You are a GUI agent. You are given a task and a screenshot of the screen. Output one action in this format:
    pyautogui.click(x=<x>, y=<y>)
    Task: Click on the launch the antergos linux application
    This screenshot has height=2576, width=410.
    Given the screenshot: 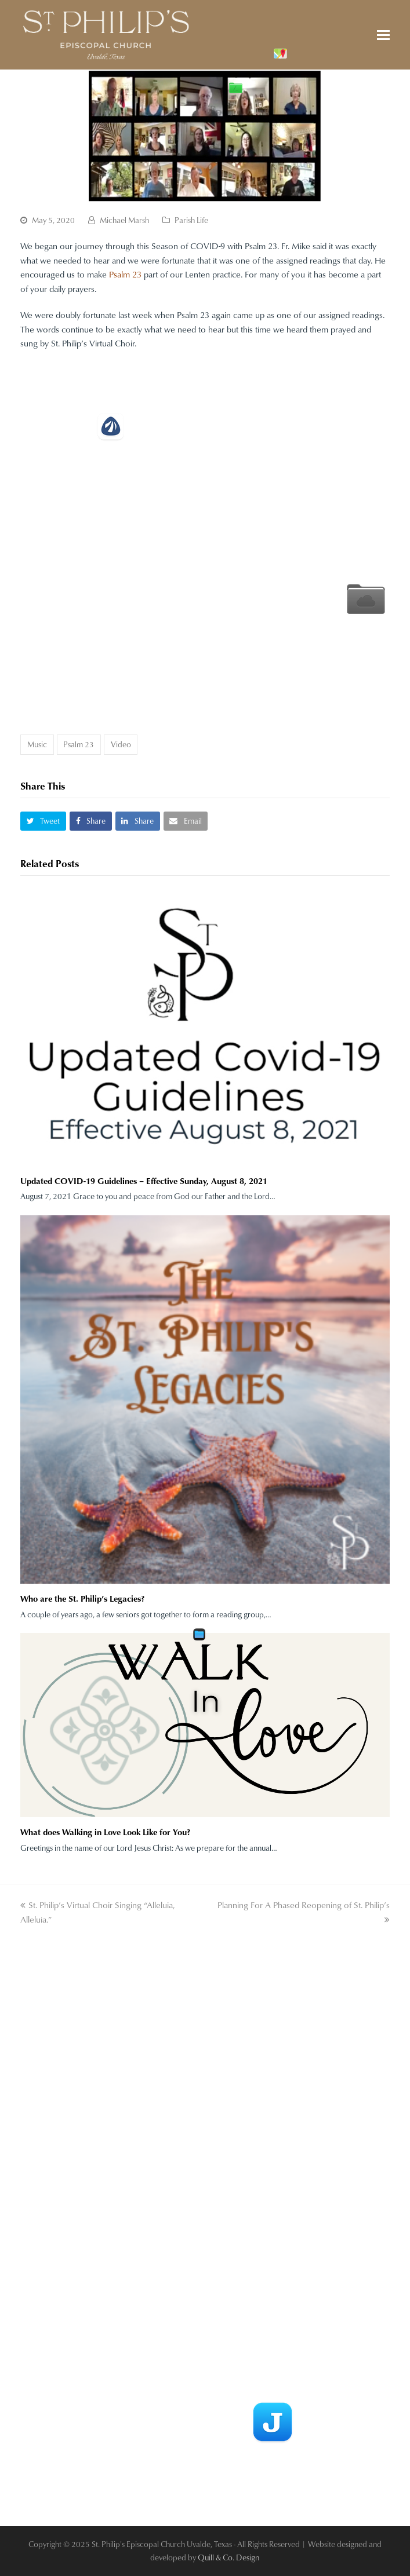 What is the action you would take?
    pyautogui.click(x=111, y=426)
    